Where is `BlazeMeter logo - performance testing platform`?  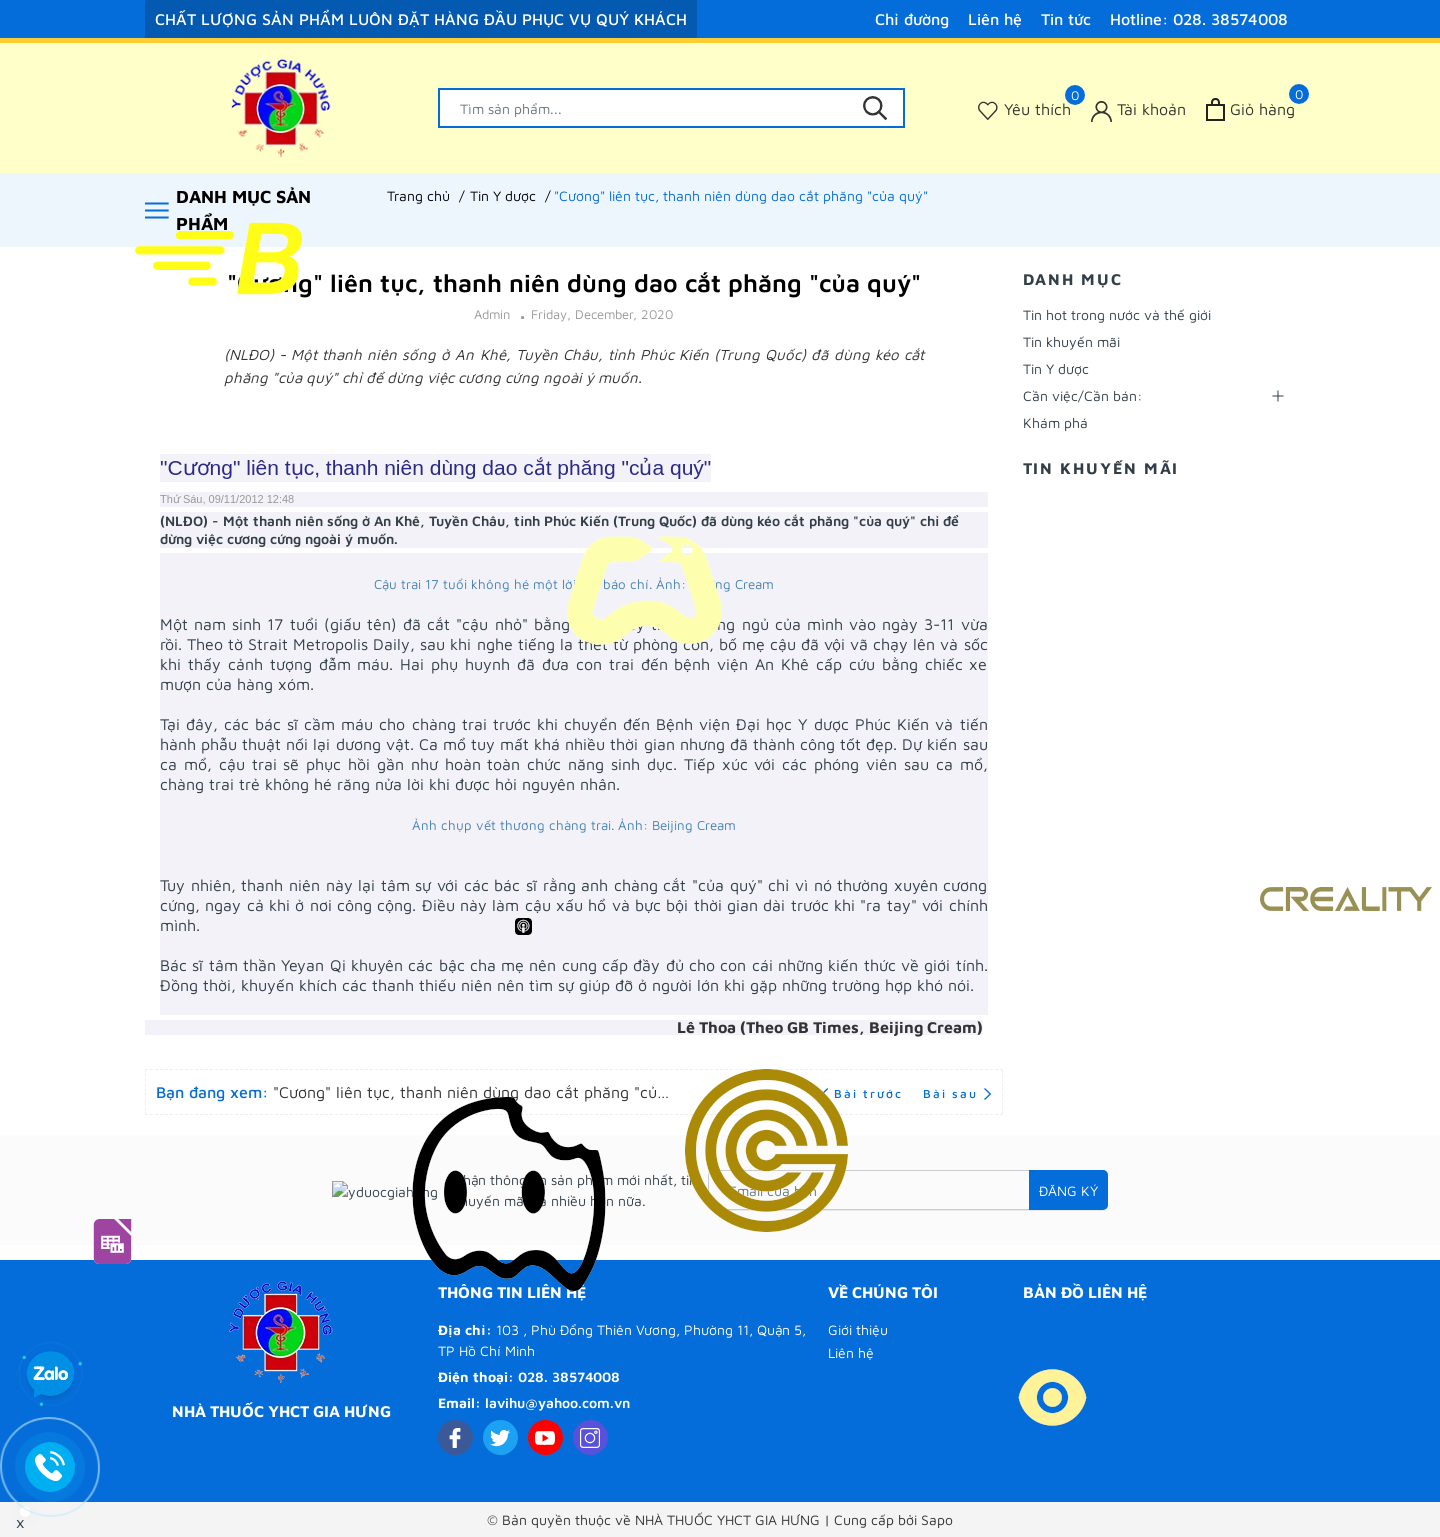 BlazeMeter logo - performance testing platform is located at coordinates (218, 258).